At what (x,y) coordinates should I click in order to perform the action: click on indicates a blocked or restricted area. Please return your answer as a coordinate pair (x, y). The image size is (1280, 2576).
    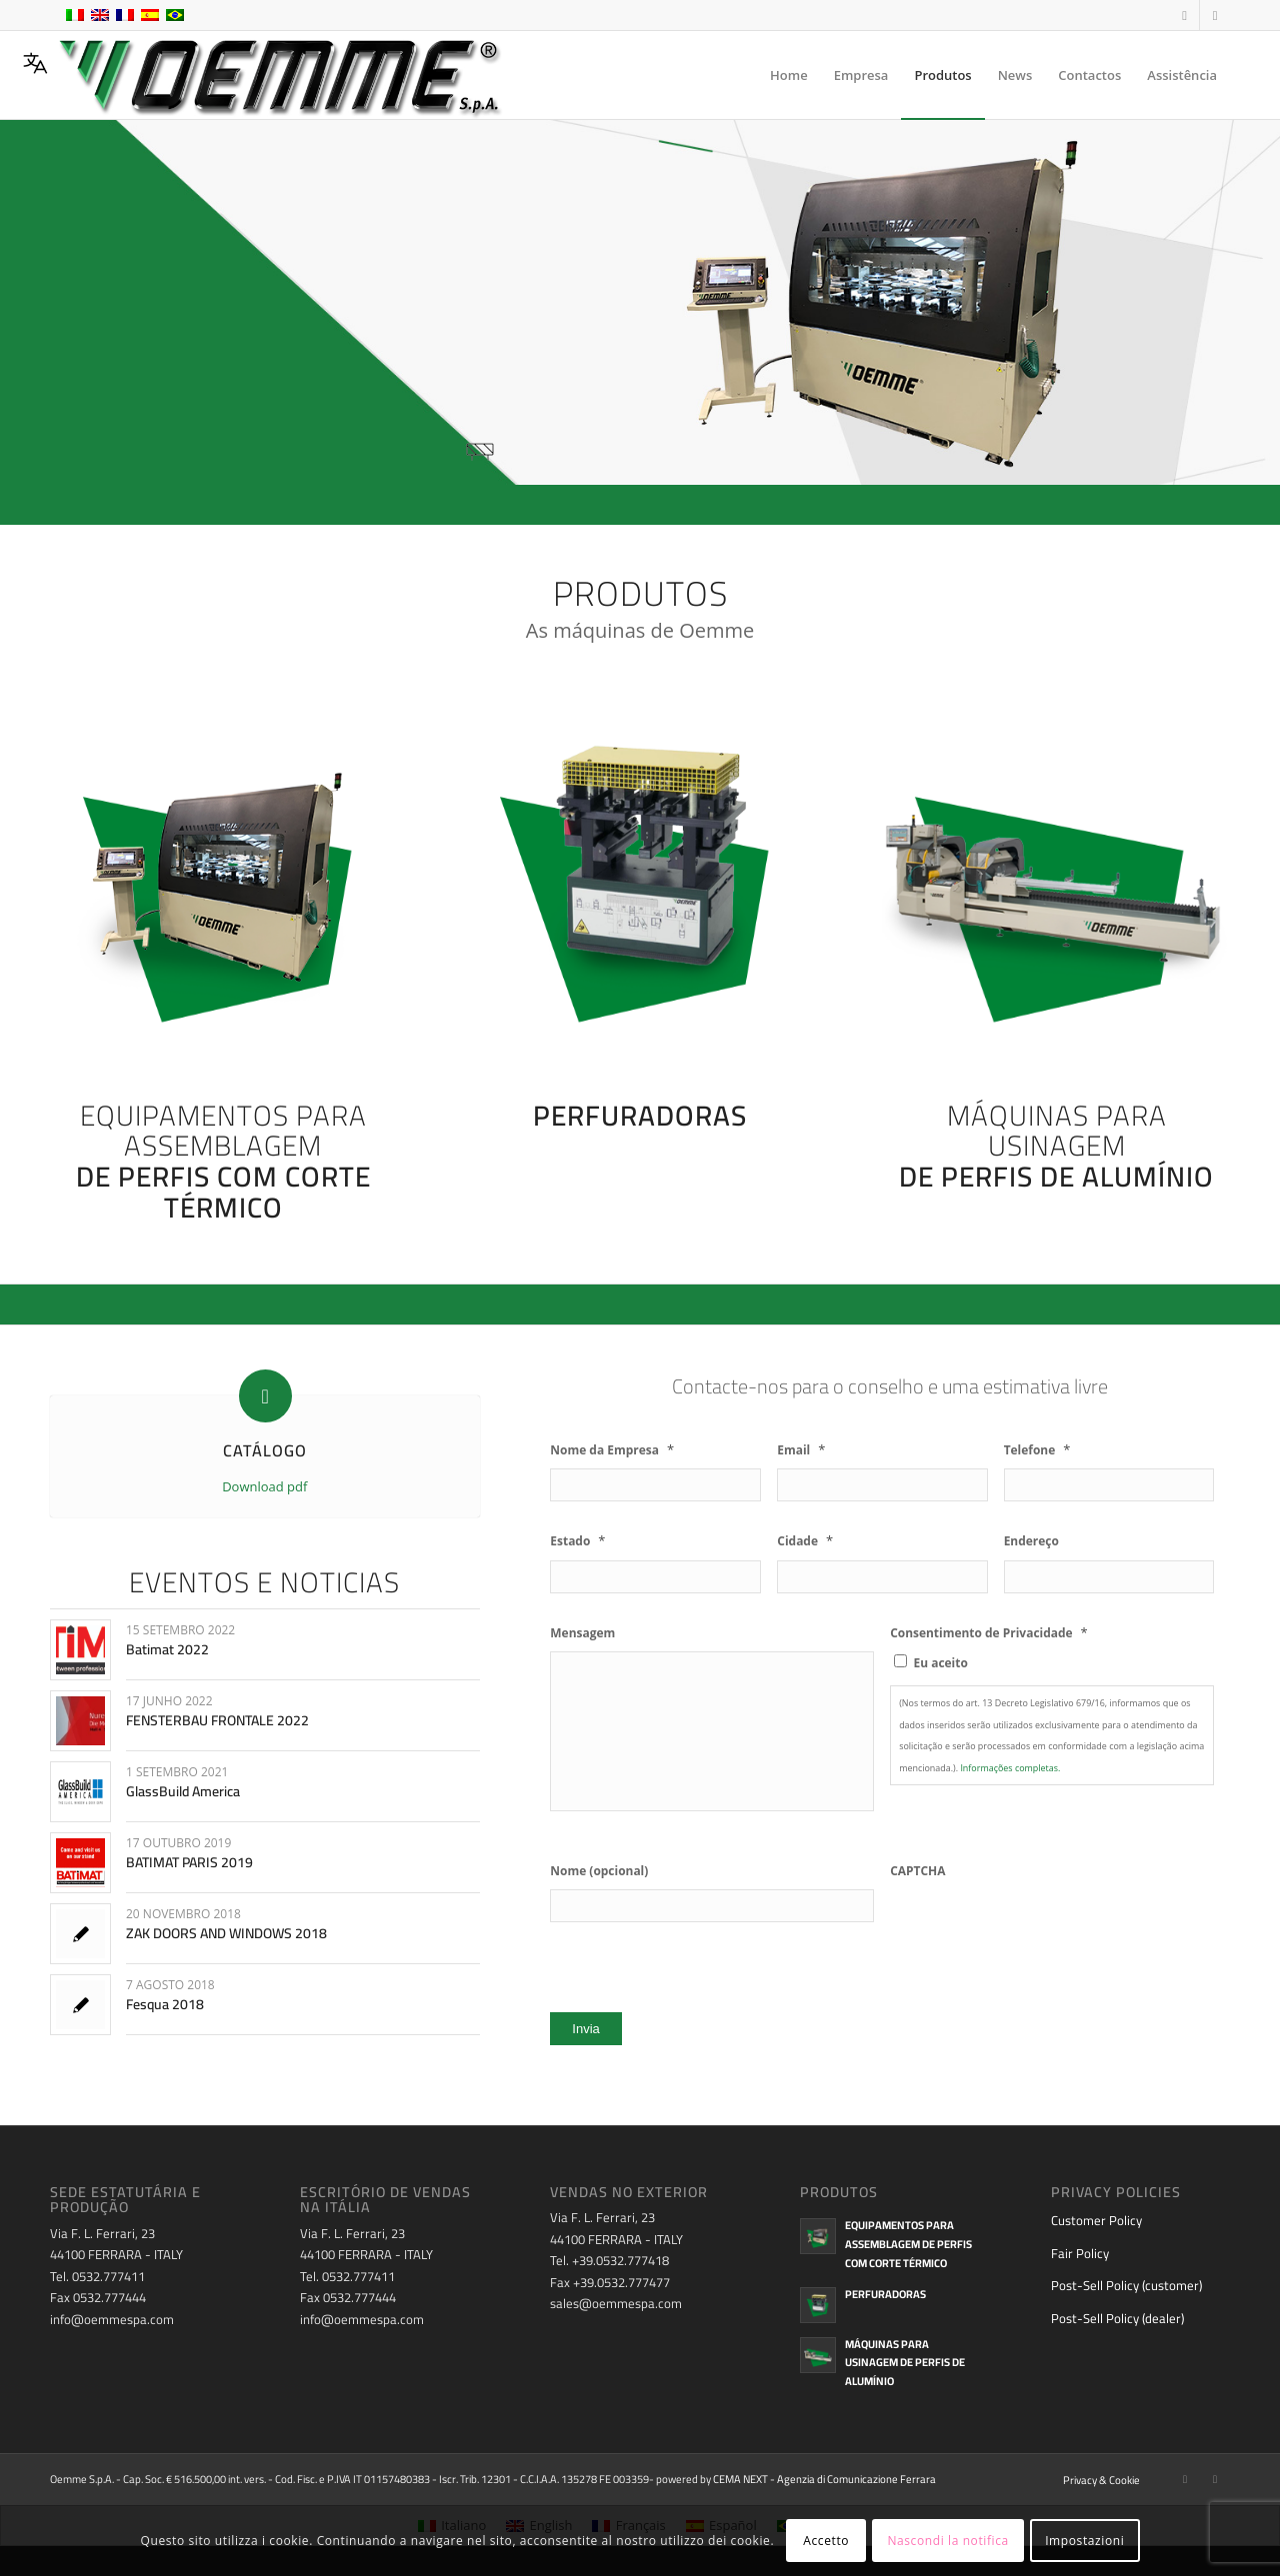
    Looking at the image, I should click on (480, 451).